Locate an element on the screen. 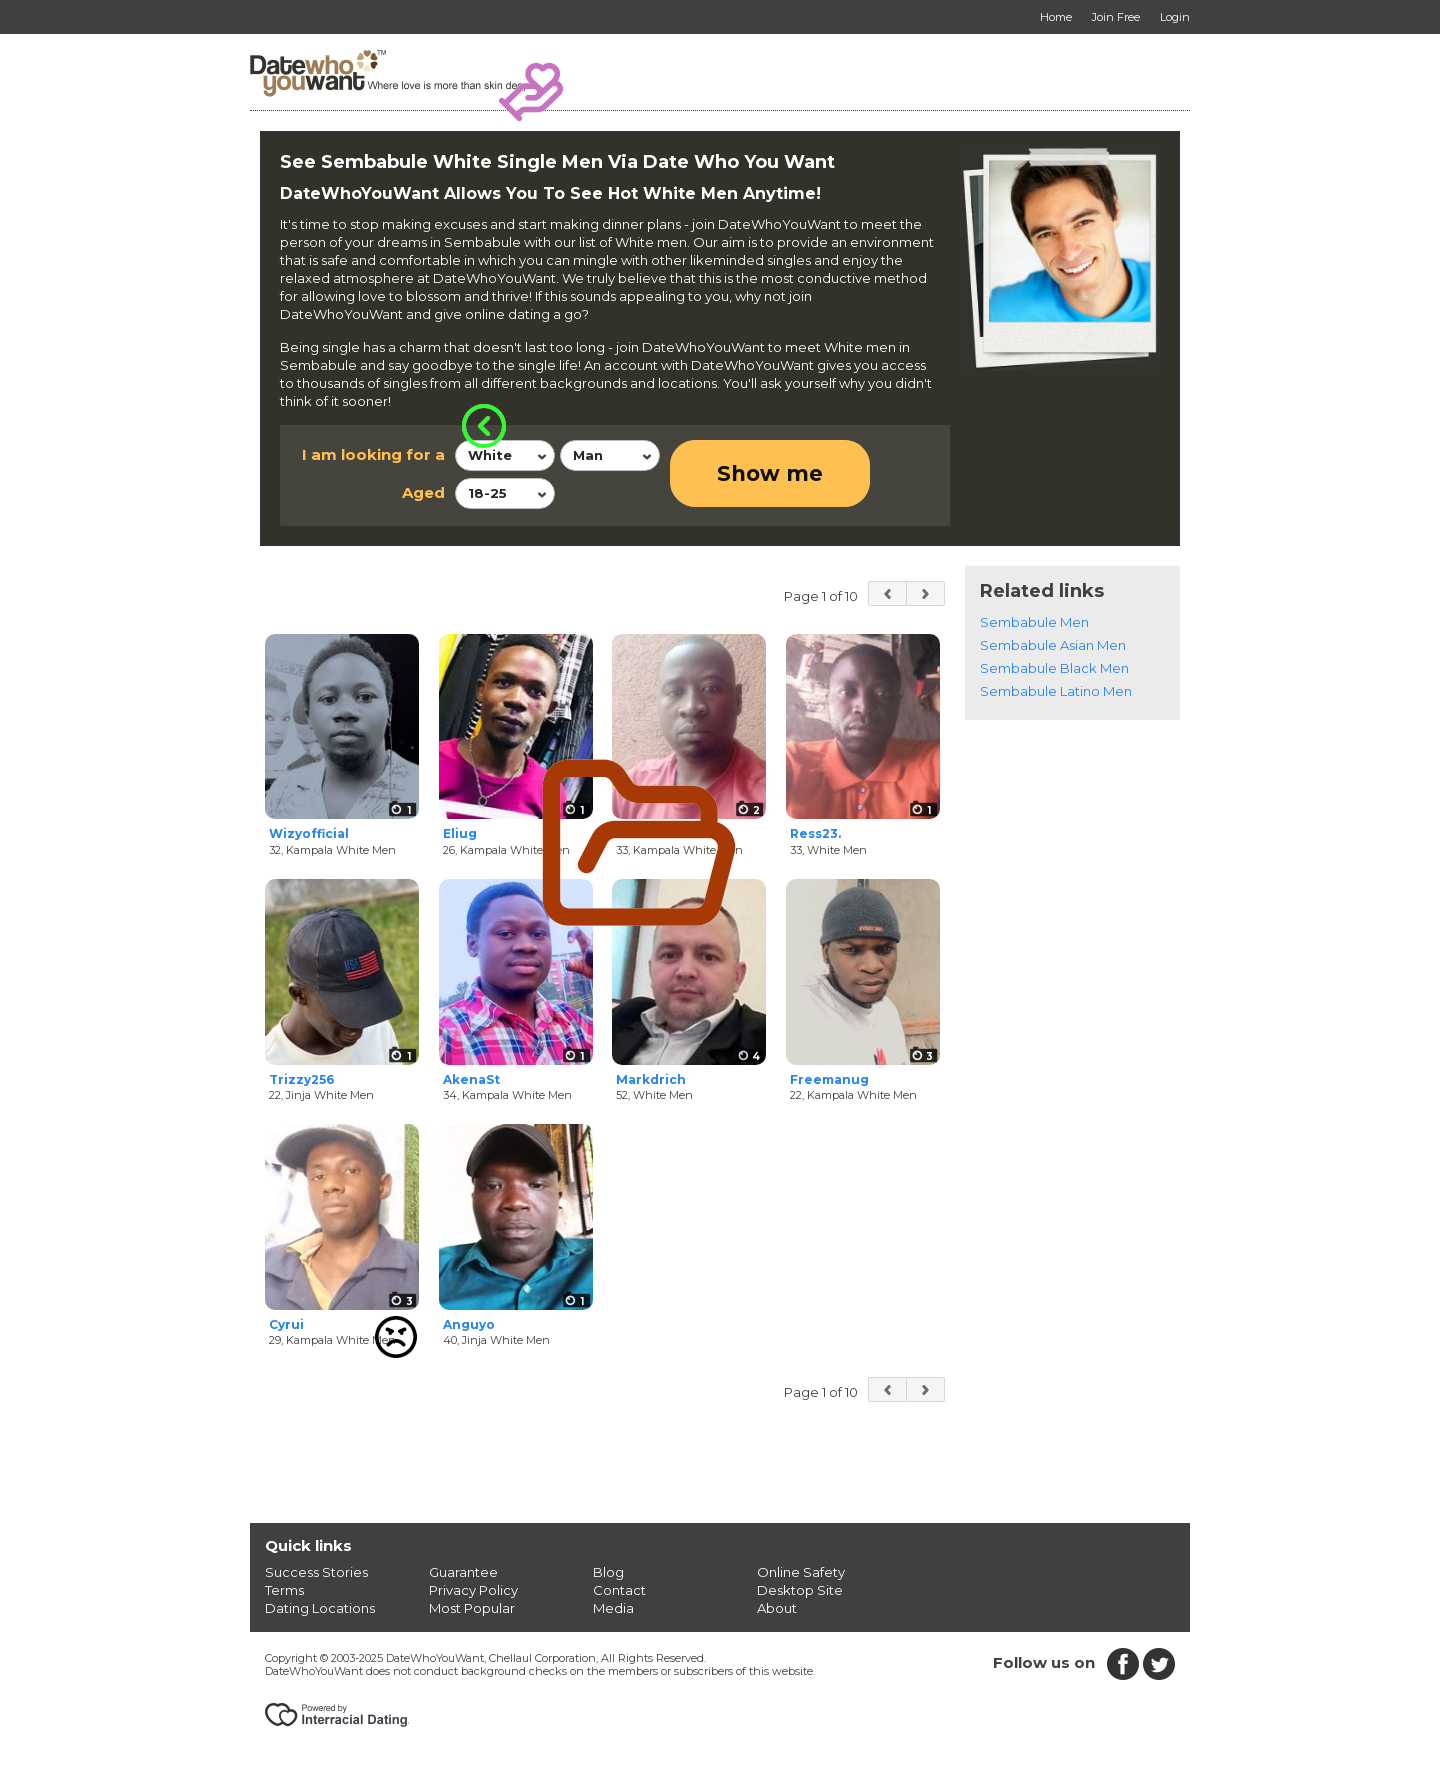  react with anger to a post or message is located at coordinates (396, 1337).